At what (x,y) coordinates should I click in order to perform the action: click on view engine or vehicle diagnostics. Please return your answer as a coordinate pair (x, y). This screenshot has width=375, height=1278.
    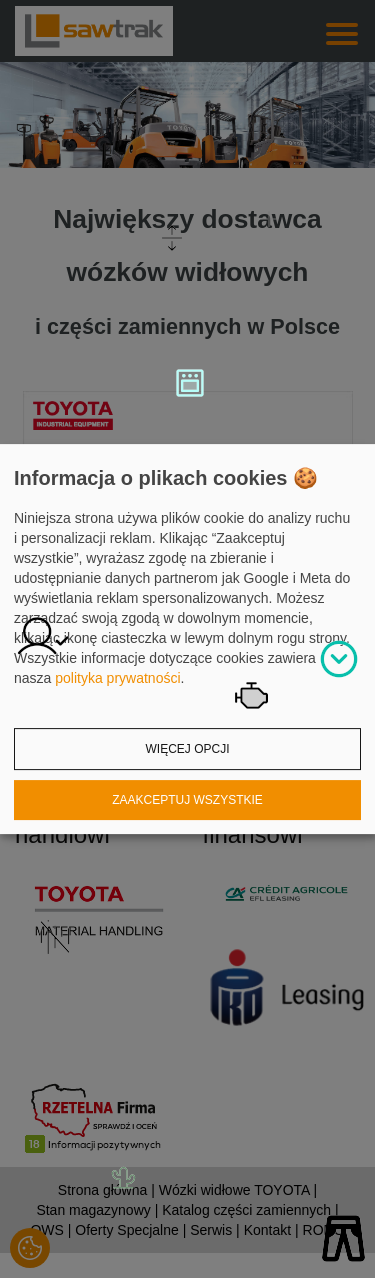
    Looking at the image, I should click on (251, 696).